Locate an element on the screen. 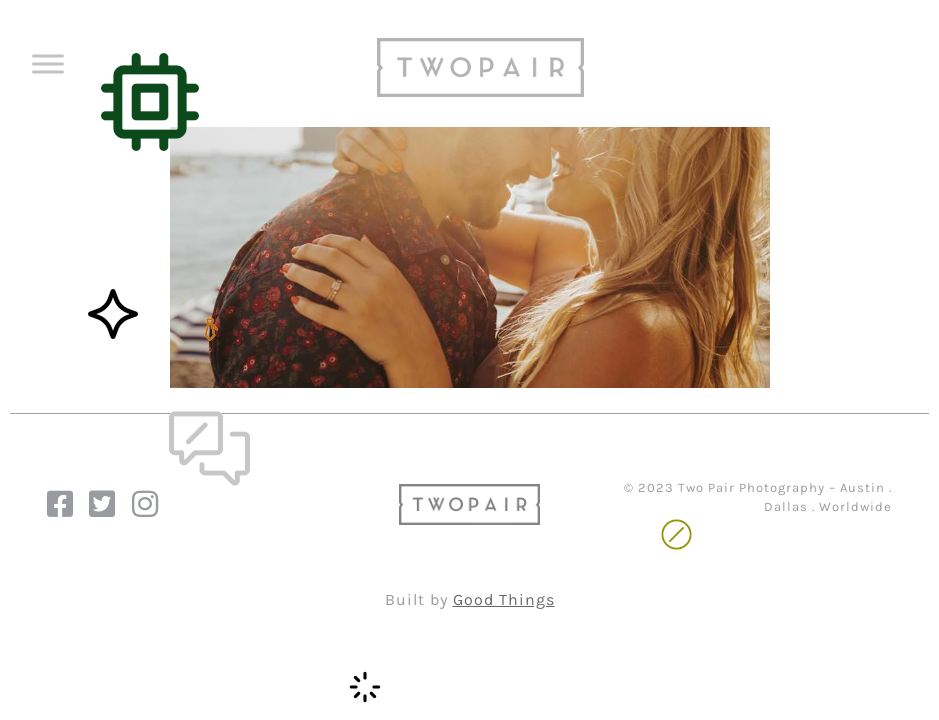 This screenshot has height=720, width=939. indicates loading or processing in progress is located at coordinates (365, 687).